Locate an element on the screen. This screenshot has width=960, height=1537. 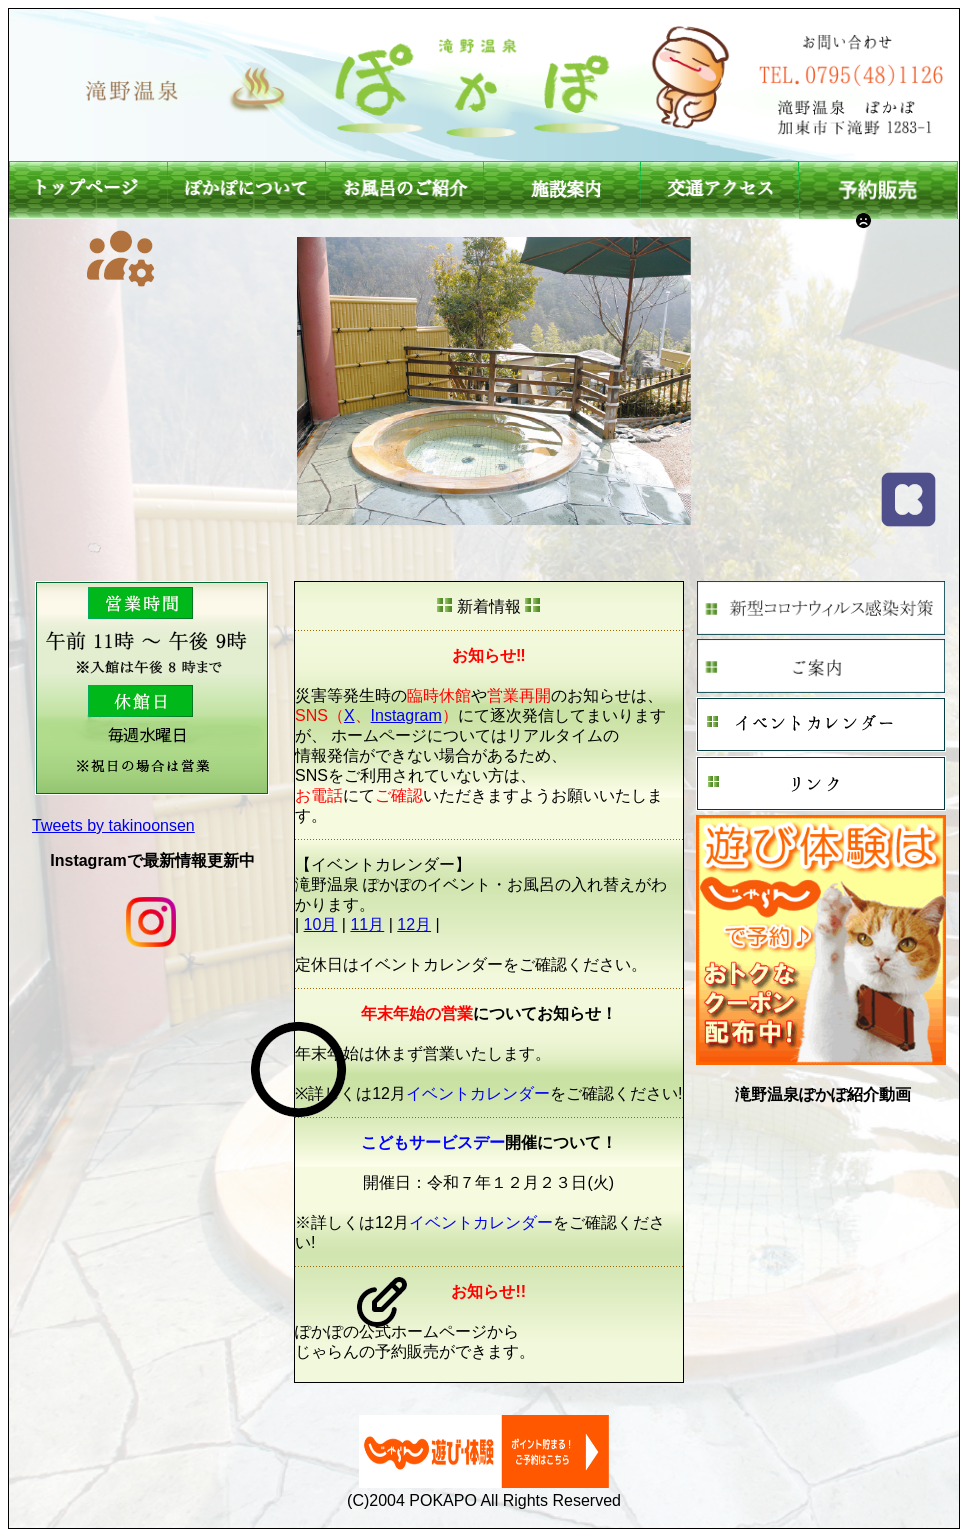
edit your profile or settings is located at coordinates (382, 1302).